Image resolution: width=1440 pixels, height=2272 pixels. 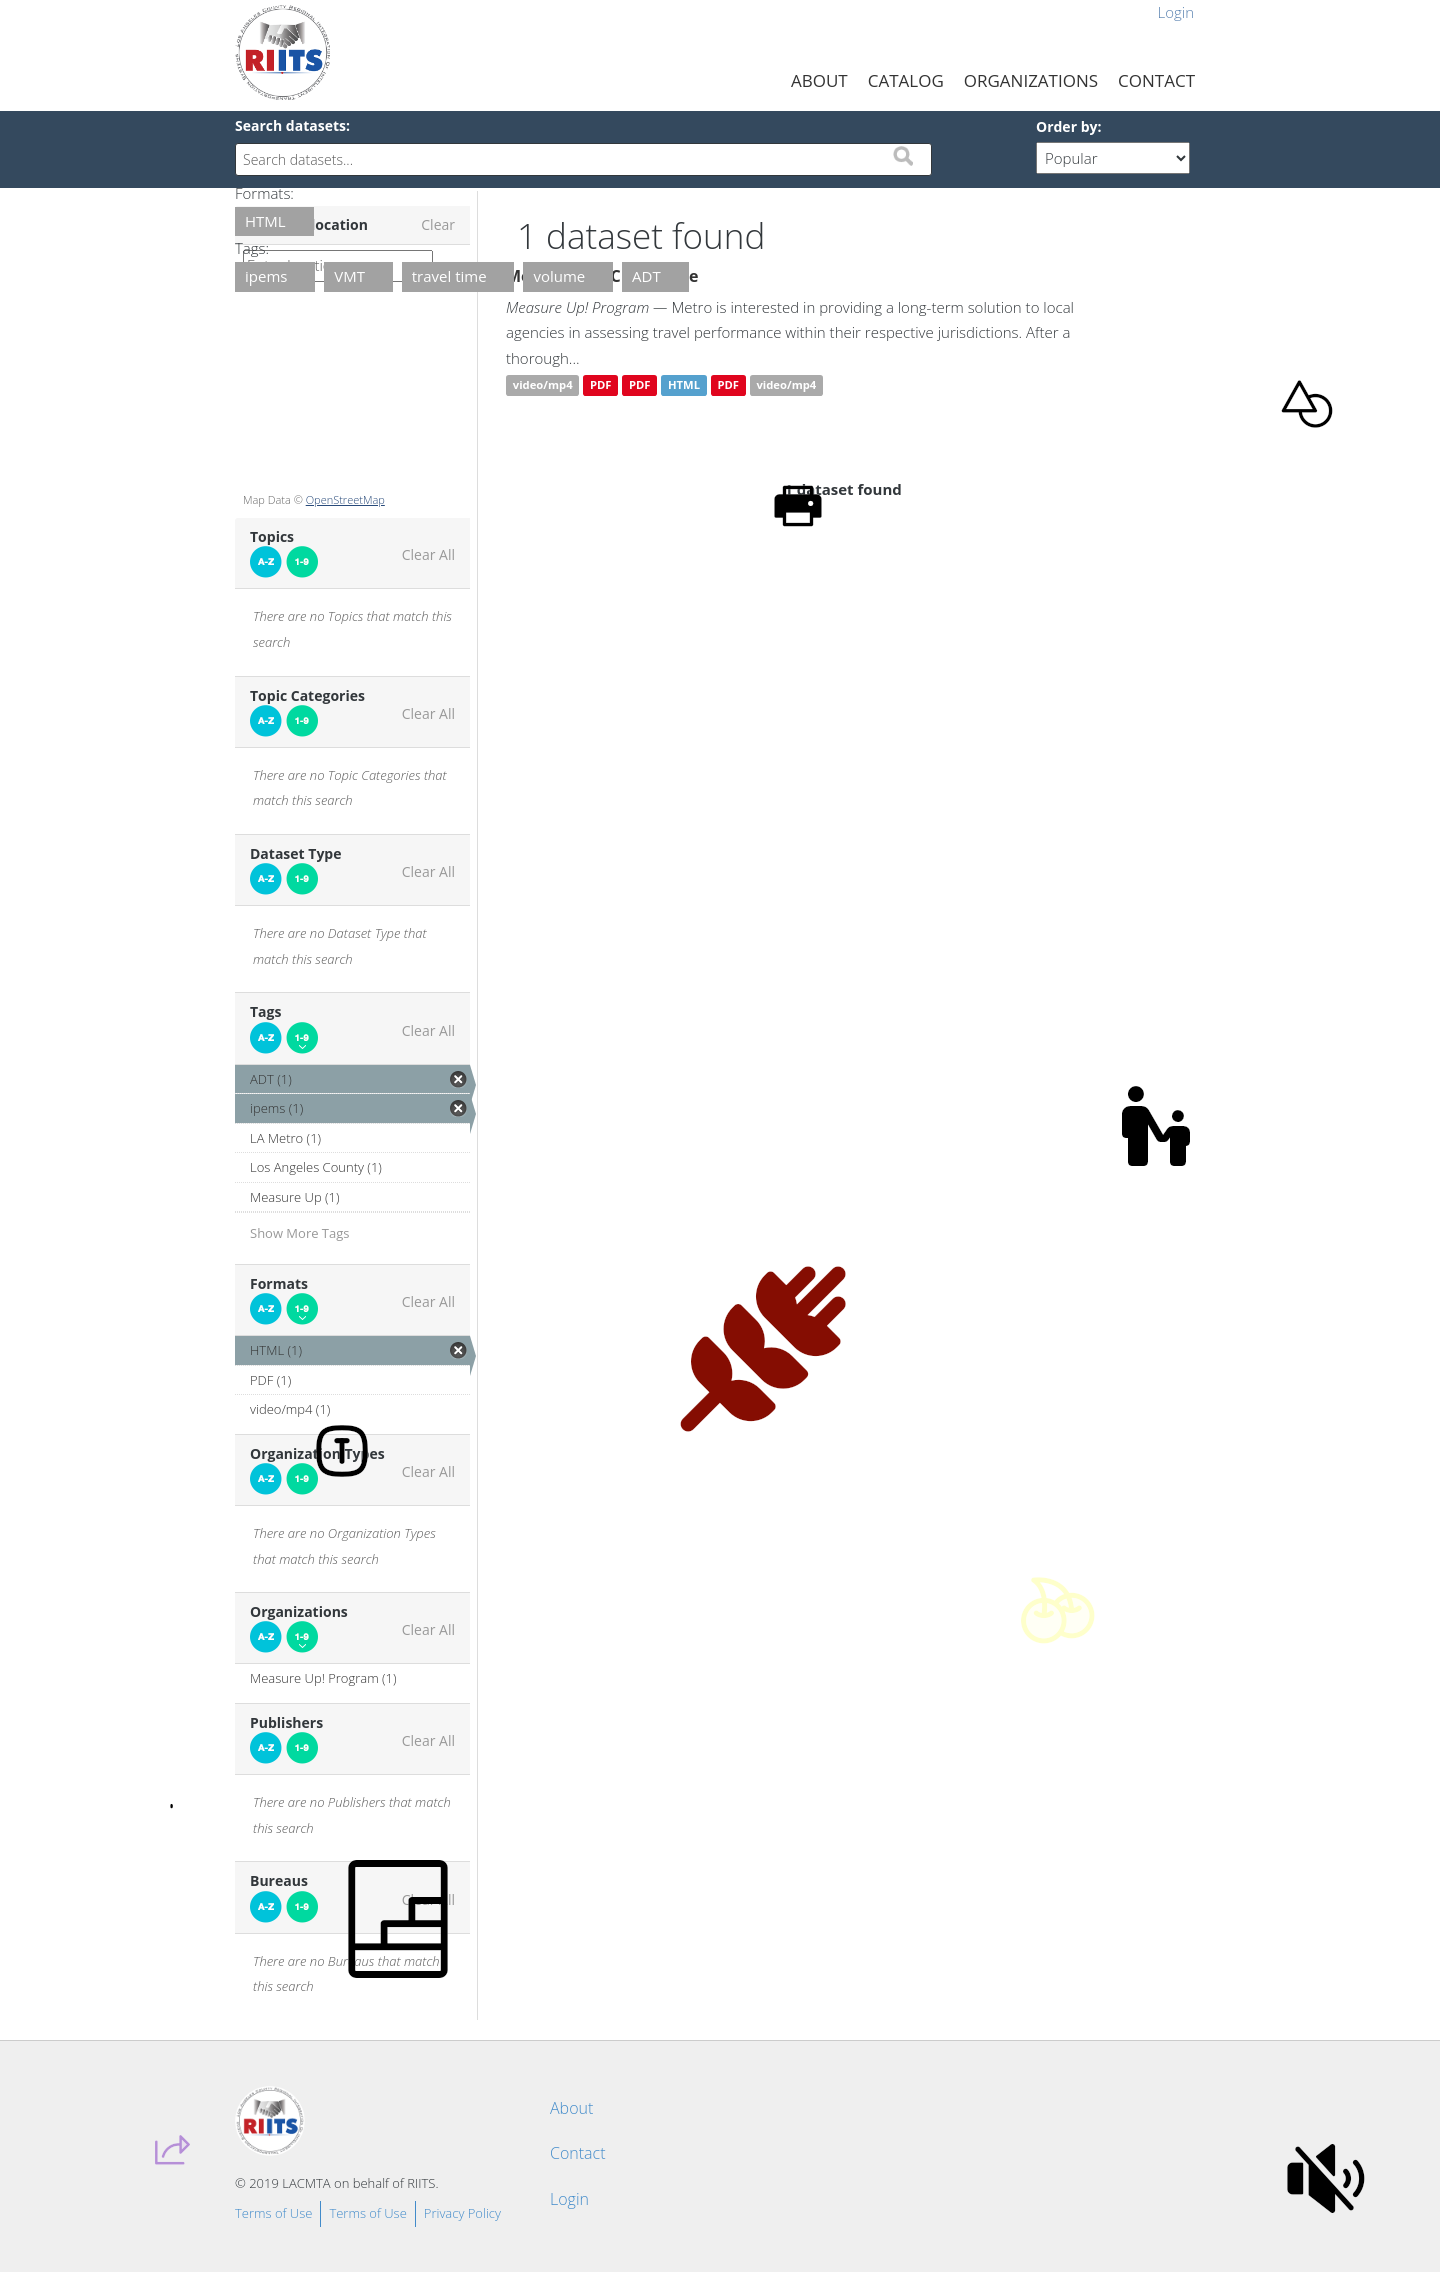 What do you see at coordinates (190, 1791) in the screenshot?
I see `indicates no cellular signal available` at bounding box center [190, 1791].